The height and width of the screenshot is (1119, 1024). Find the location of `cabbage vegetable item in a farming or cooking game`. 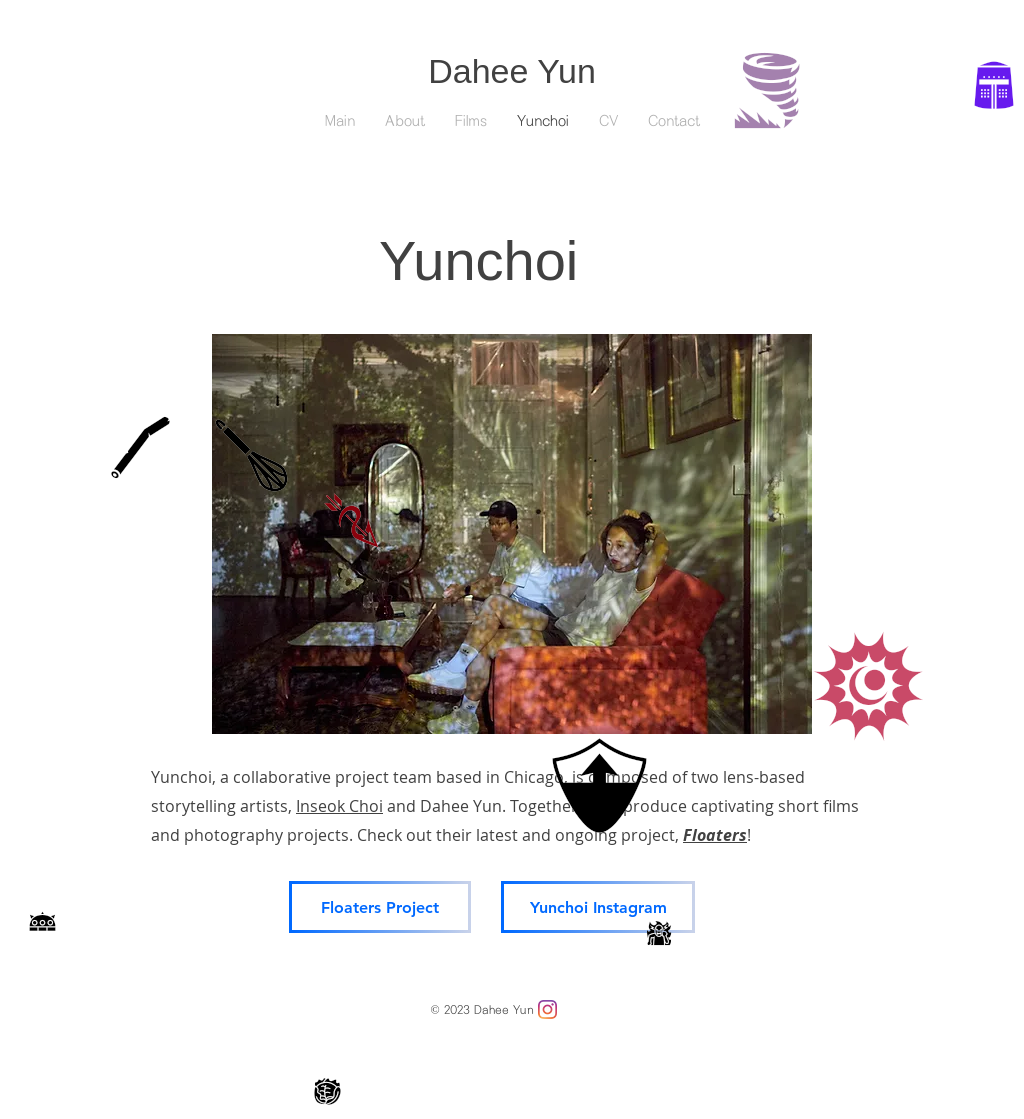

cabbage vegetable item in a farming or cooking game is located at coordinates (327, 1091).